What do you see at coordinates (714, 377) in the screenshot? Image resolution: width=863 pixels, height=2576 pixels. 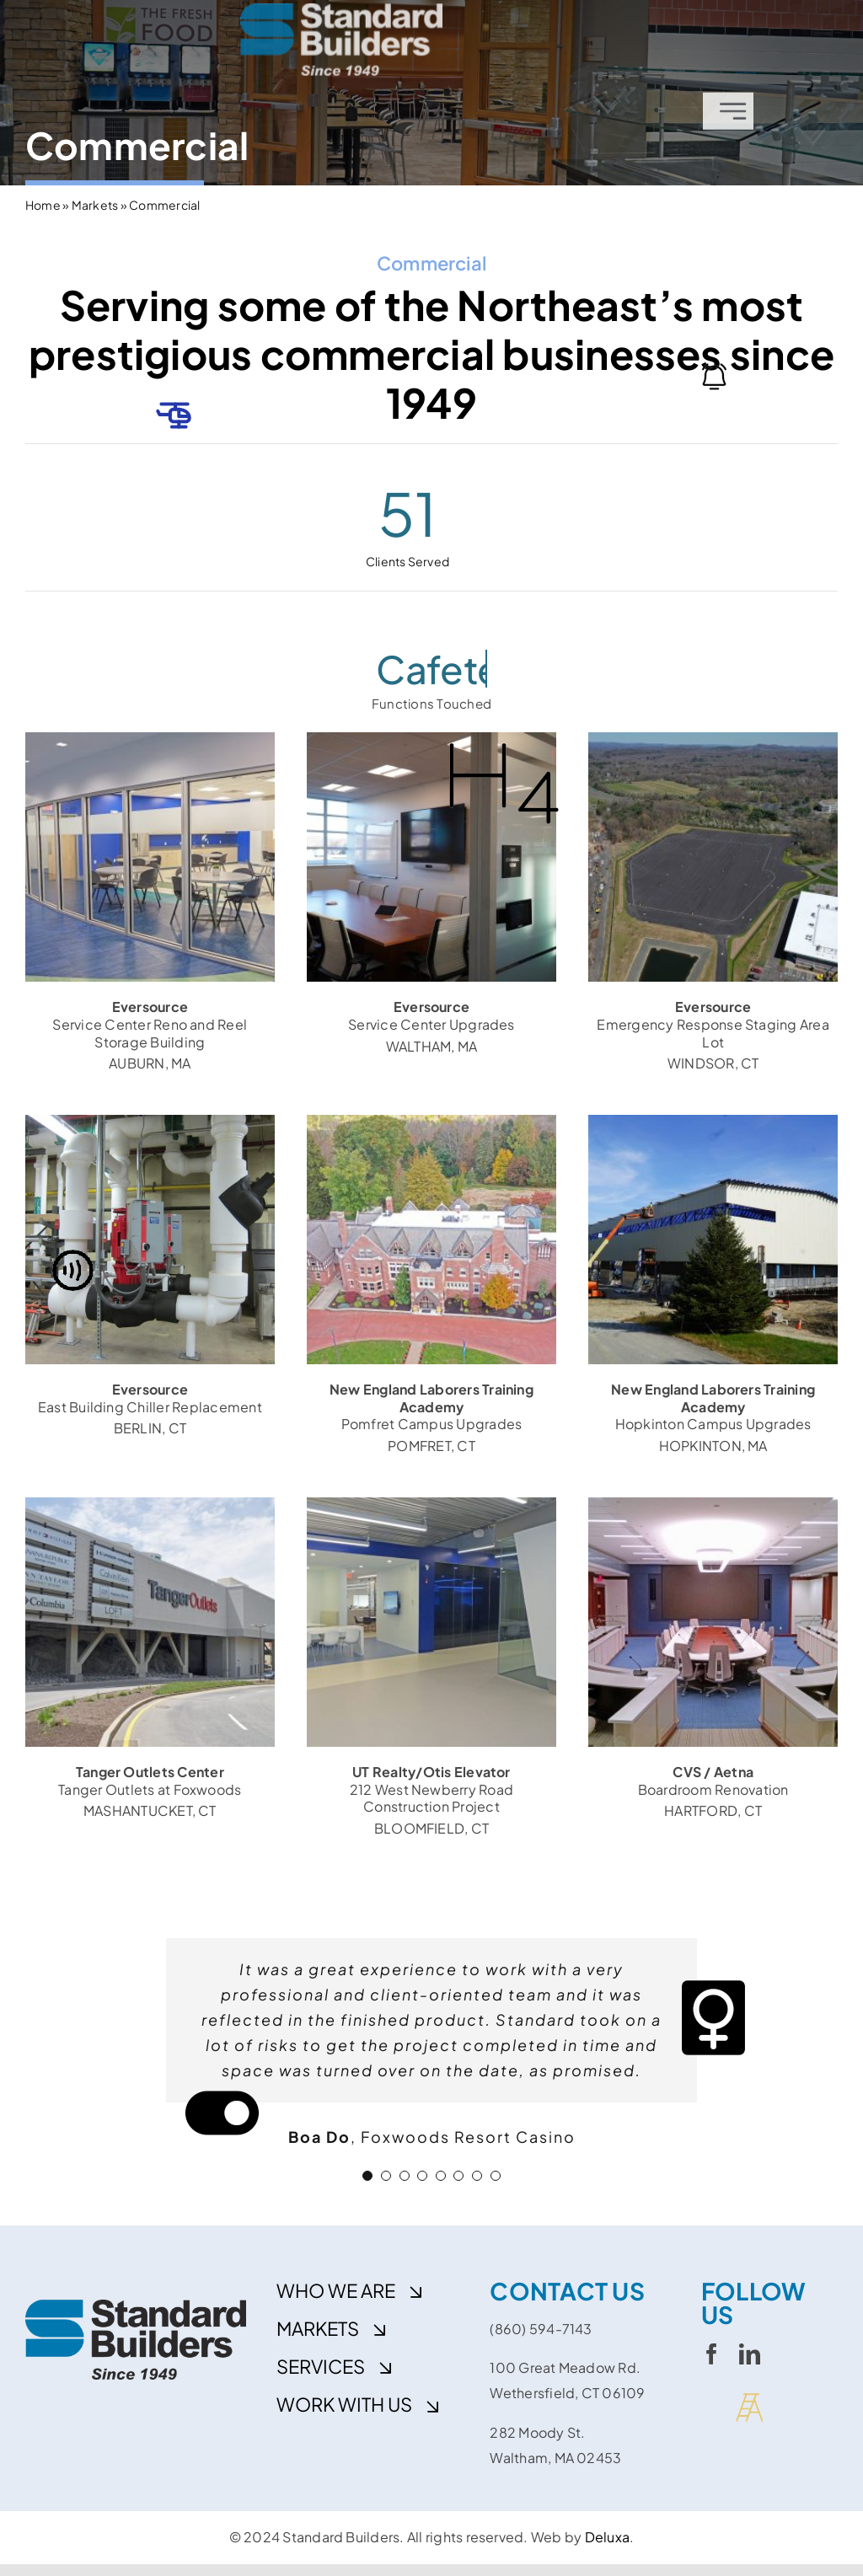 I see `indicates new notifications or alerts` at bounding box center [714, 377].